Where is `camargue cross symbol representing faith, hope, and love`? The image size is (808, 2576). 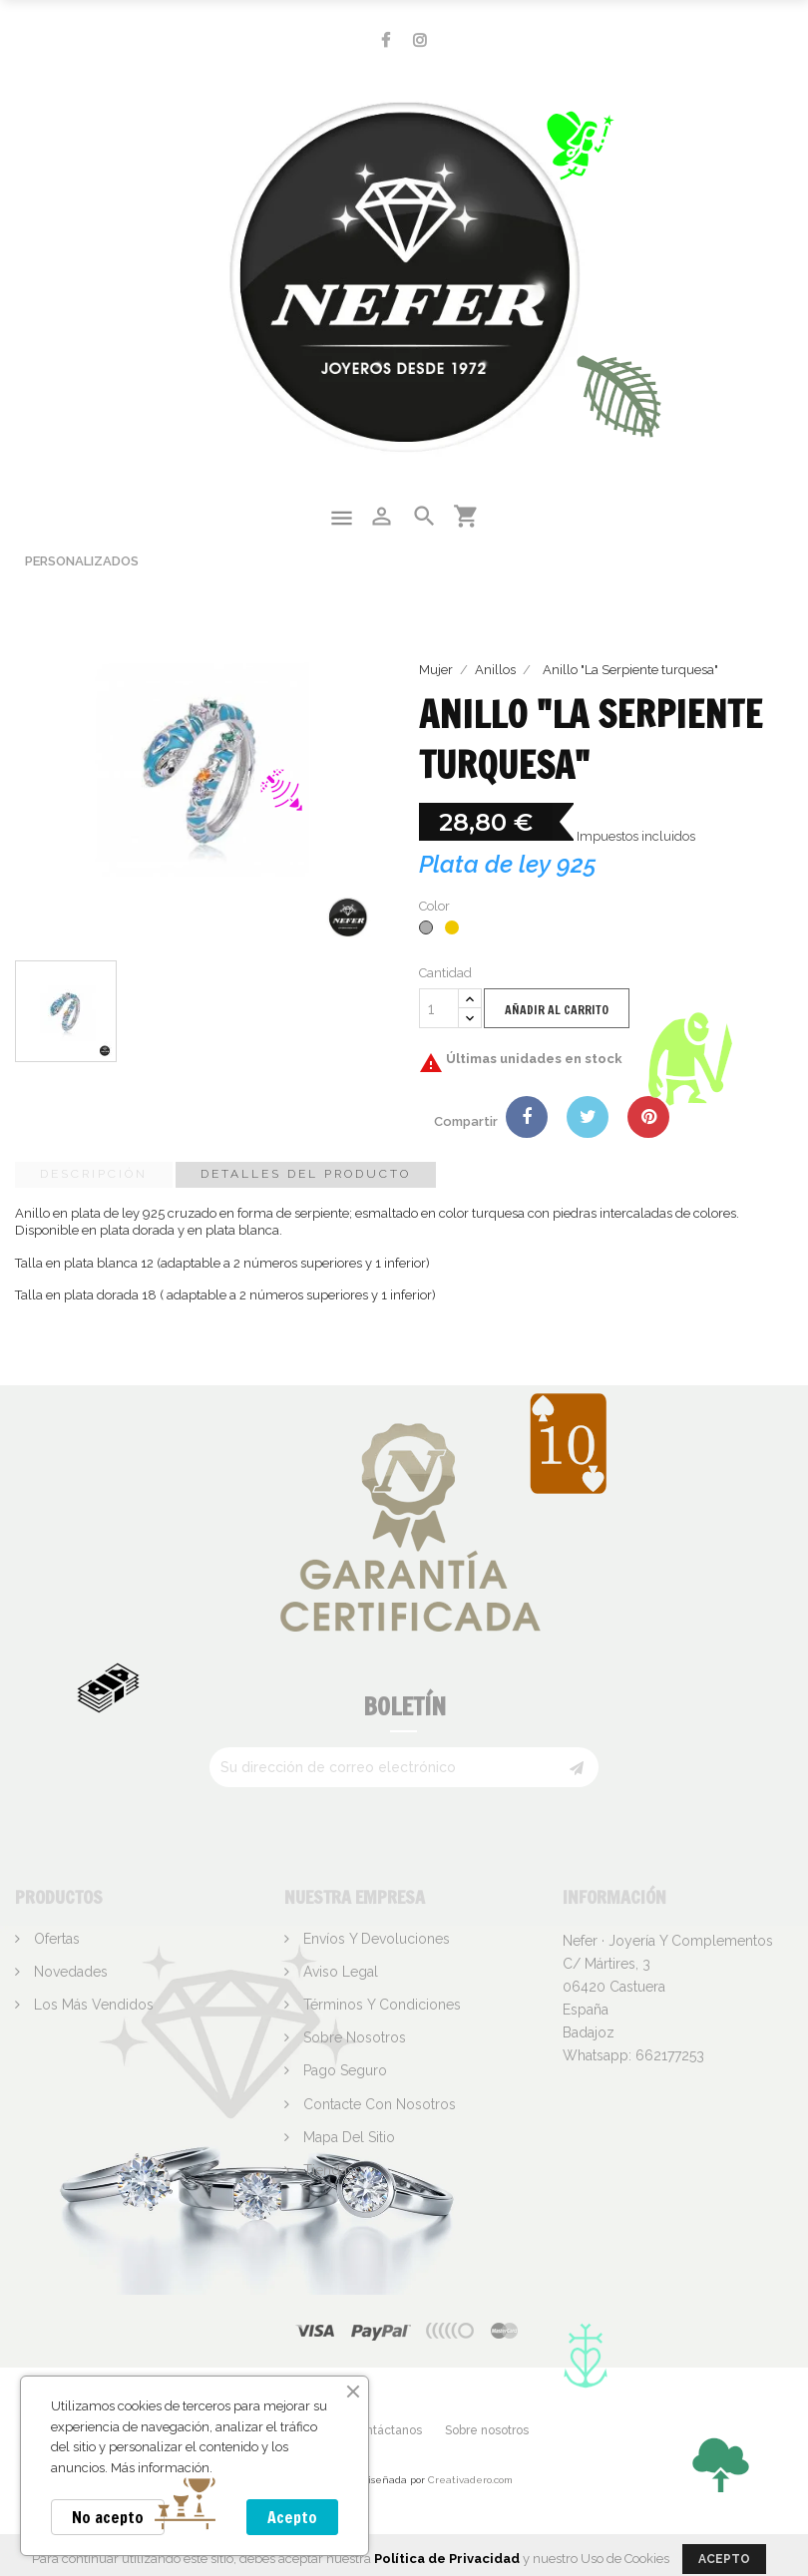
camargue cross symbol representing faith, hope, and love is located at coordinates (586, 2356).